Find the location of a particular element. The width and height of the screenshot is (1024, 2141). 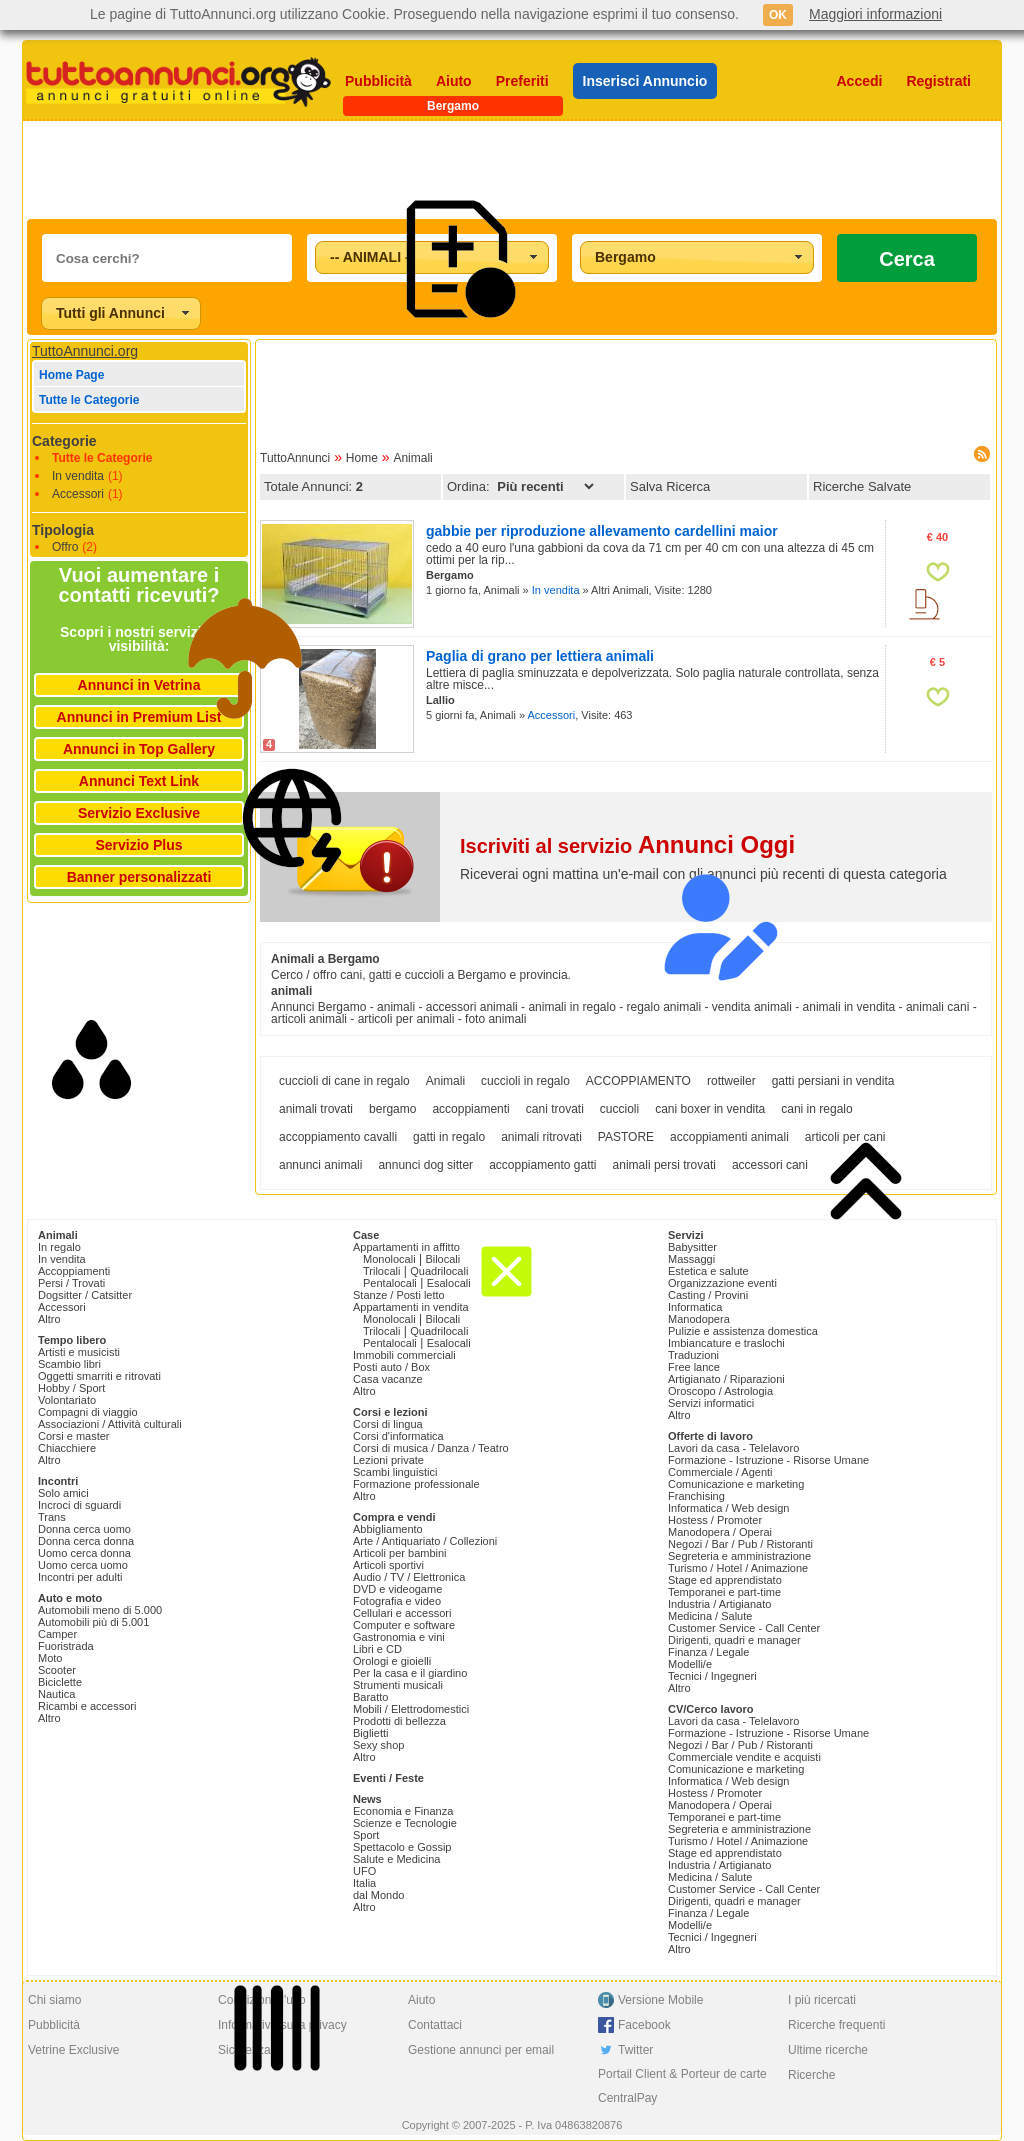

view weather protection or rain forecast is located at coordinates (245, 662).